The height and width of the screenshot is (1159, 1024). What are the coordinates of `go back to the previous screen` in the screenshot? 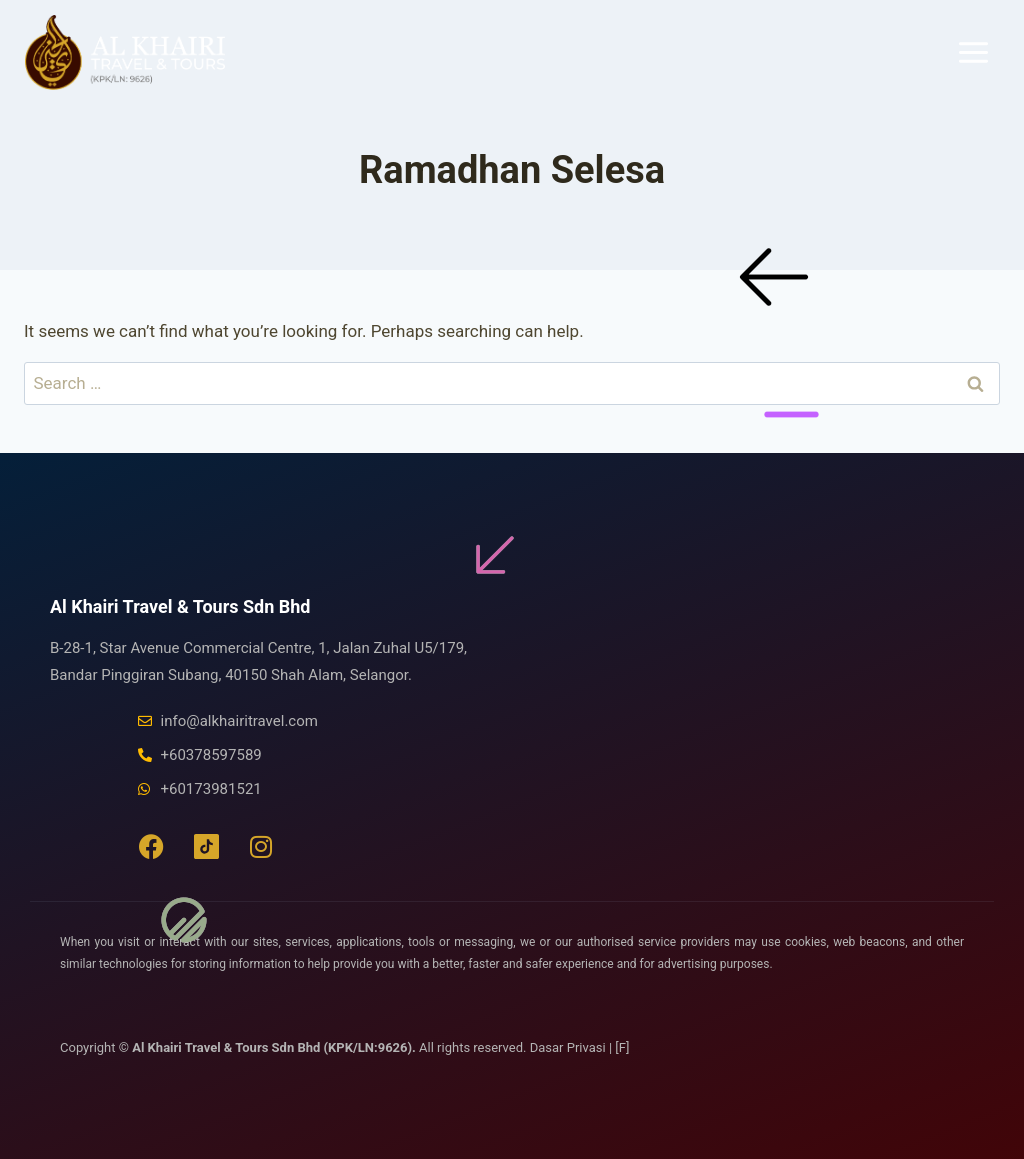 It's located at (774, 277).